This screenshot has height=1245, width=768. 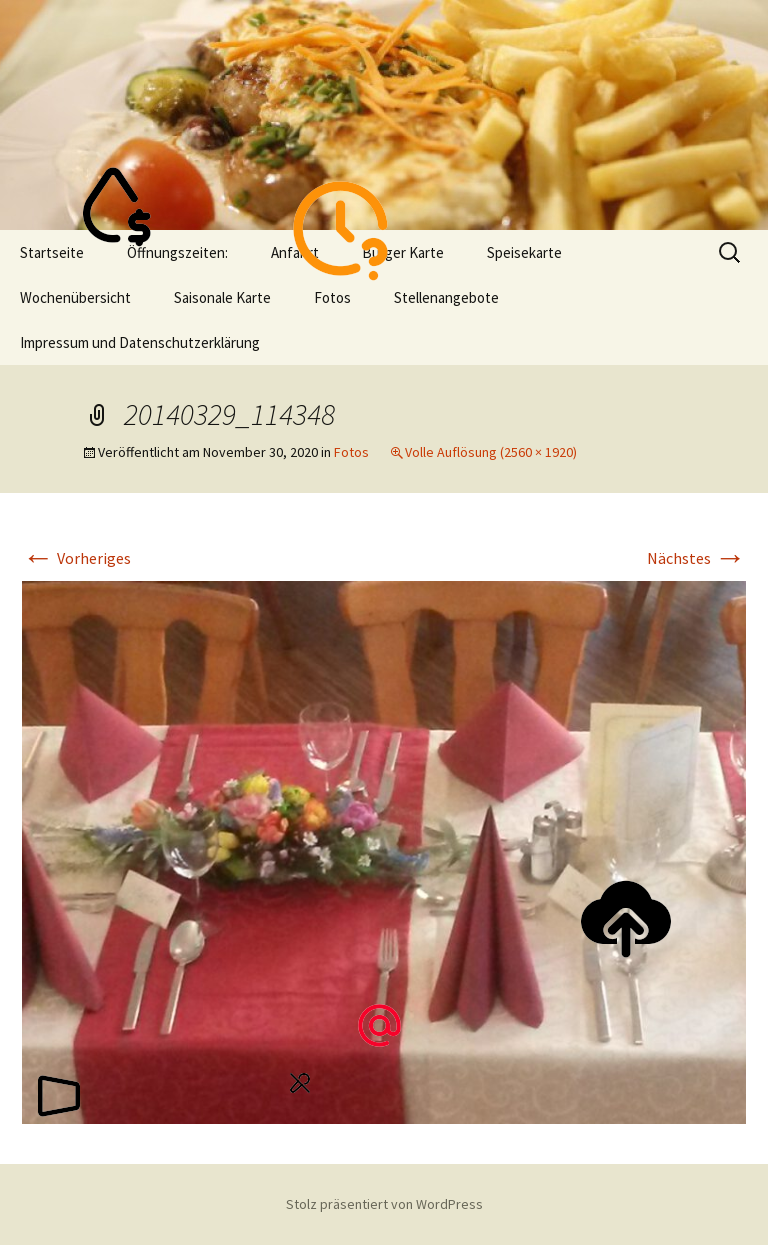 I want to click on upload a file to cloud storage, so click(x=626, y=917).